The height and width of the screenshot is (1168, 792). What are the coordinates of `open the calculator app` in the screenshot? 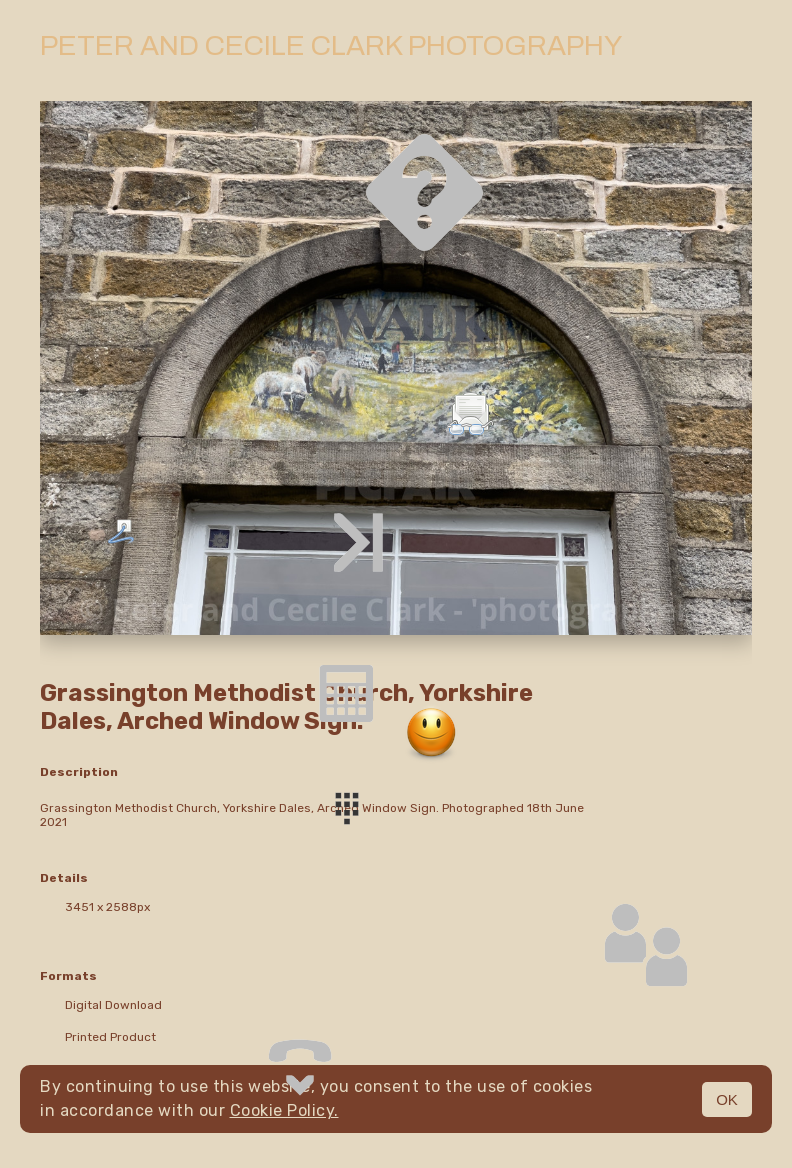 It's located at (344, 693).